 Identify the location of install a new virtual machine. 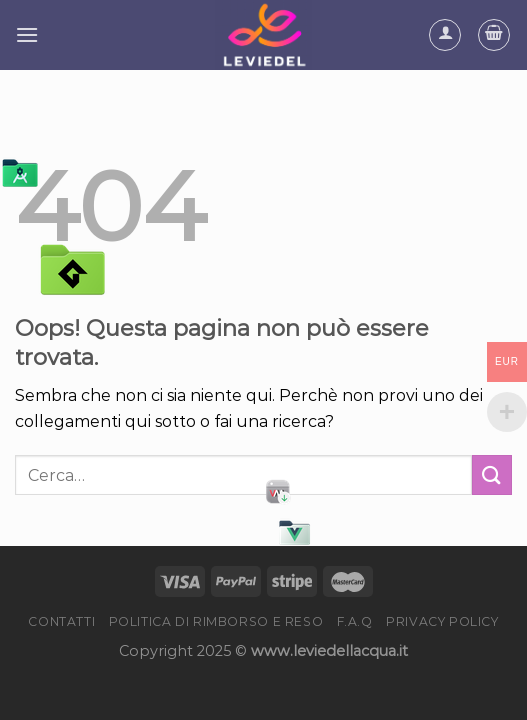
(278, 492).